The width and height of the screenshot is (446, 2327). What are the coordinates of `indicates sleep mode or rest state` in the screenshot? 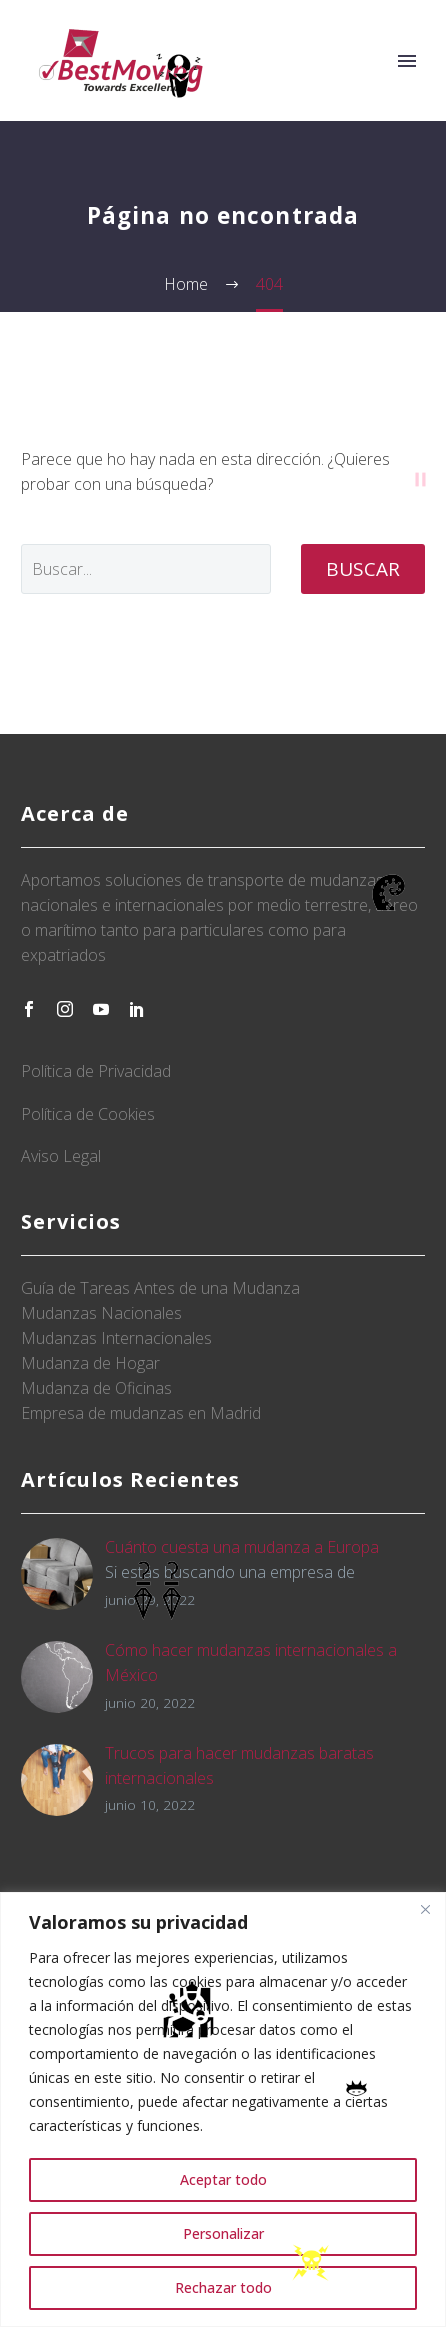 It's located at (179, 76).